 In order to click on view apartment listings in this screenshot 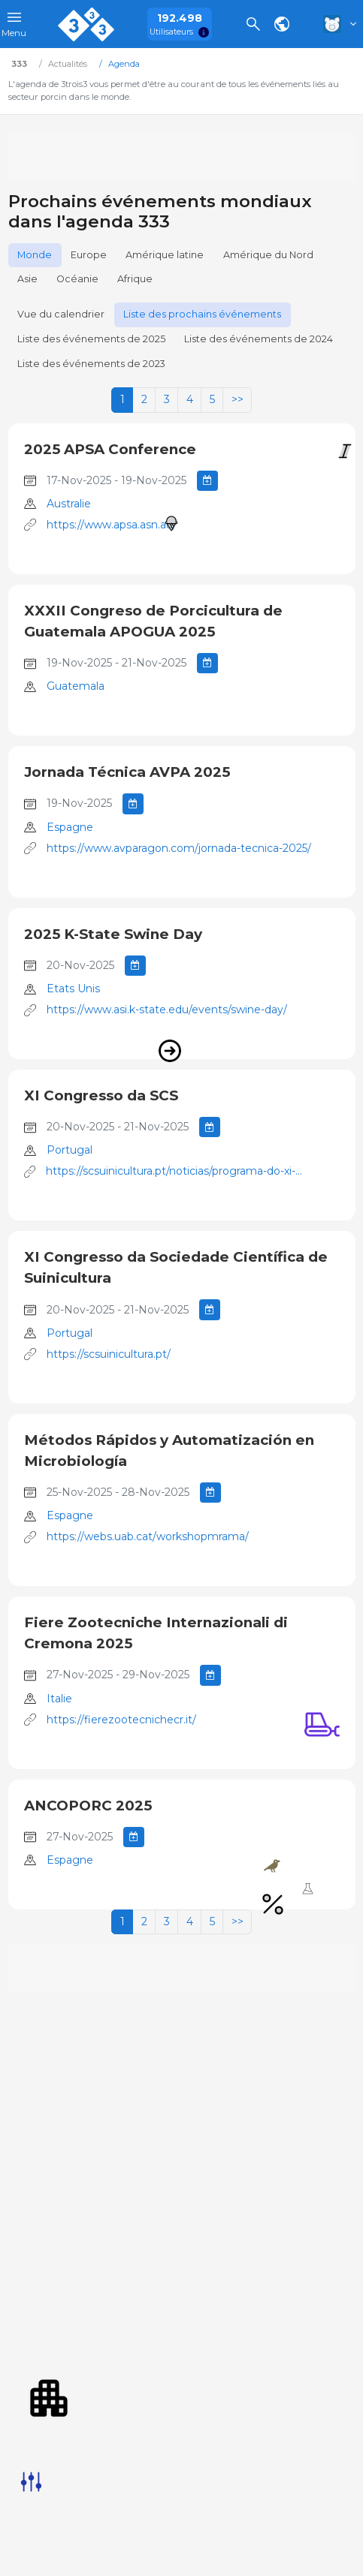, I will do `click(49, 2398)`.